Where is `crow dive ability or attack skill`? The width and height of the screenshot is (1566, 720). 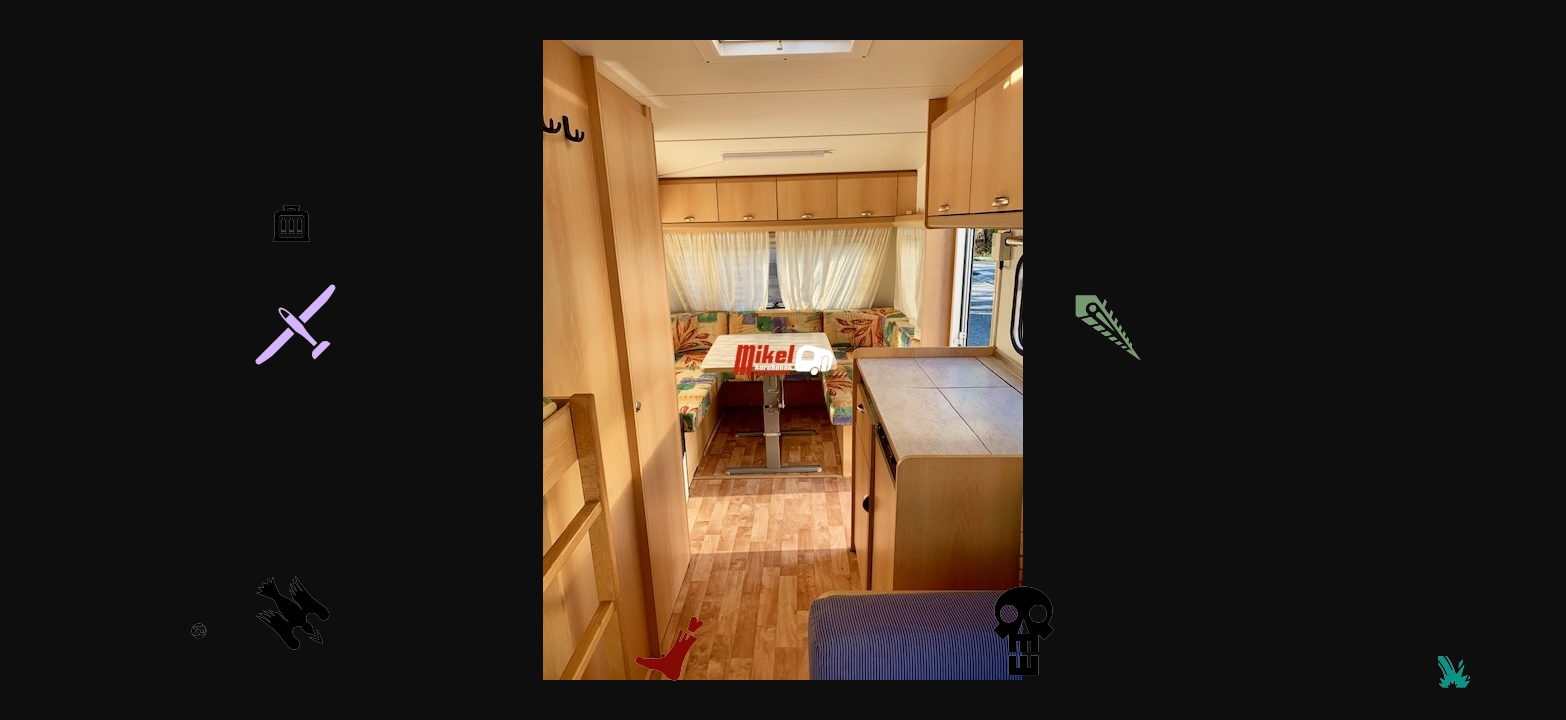
crow dive ability or attack skill is located at coordinates (293, 613).